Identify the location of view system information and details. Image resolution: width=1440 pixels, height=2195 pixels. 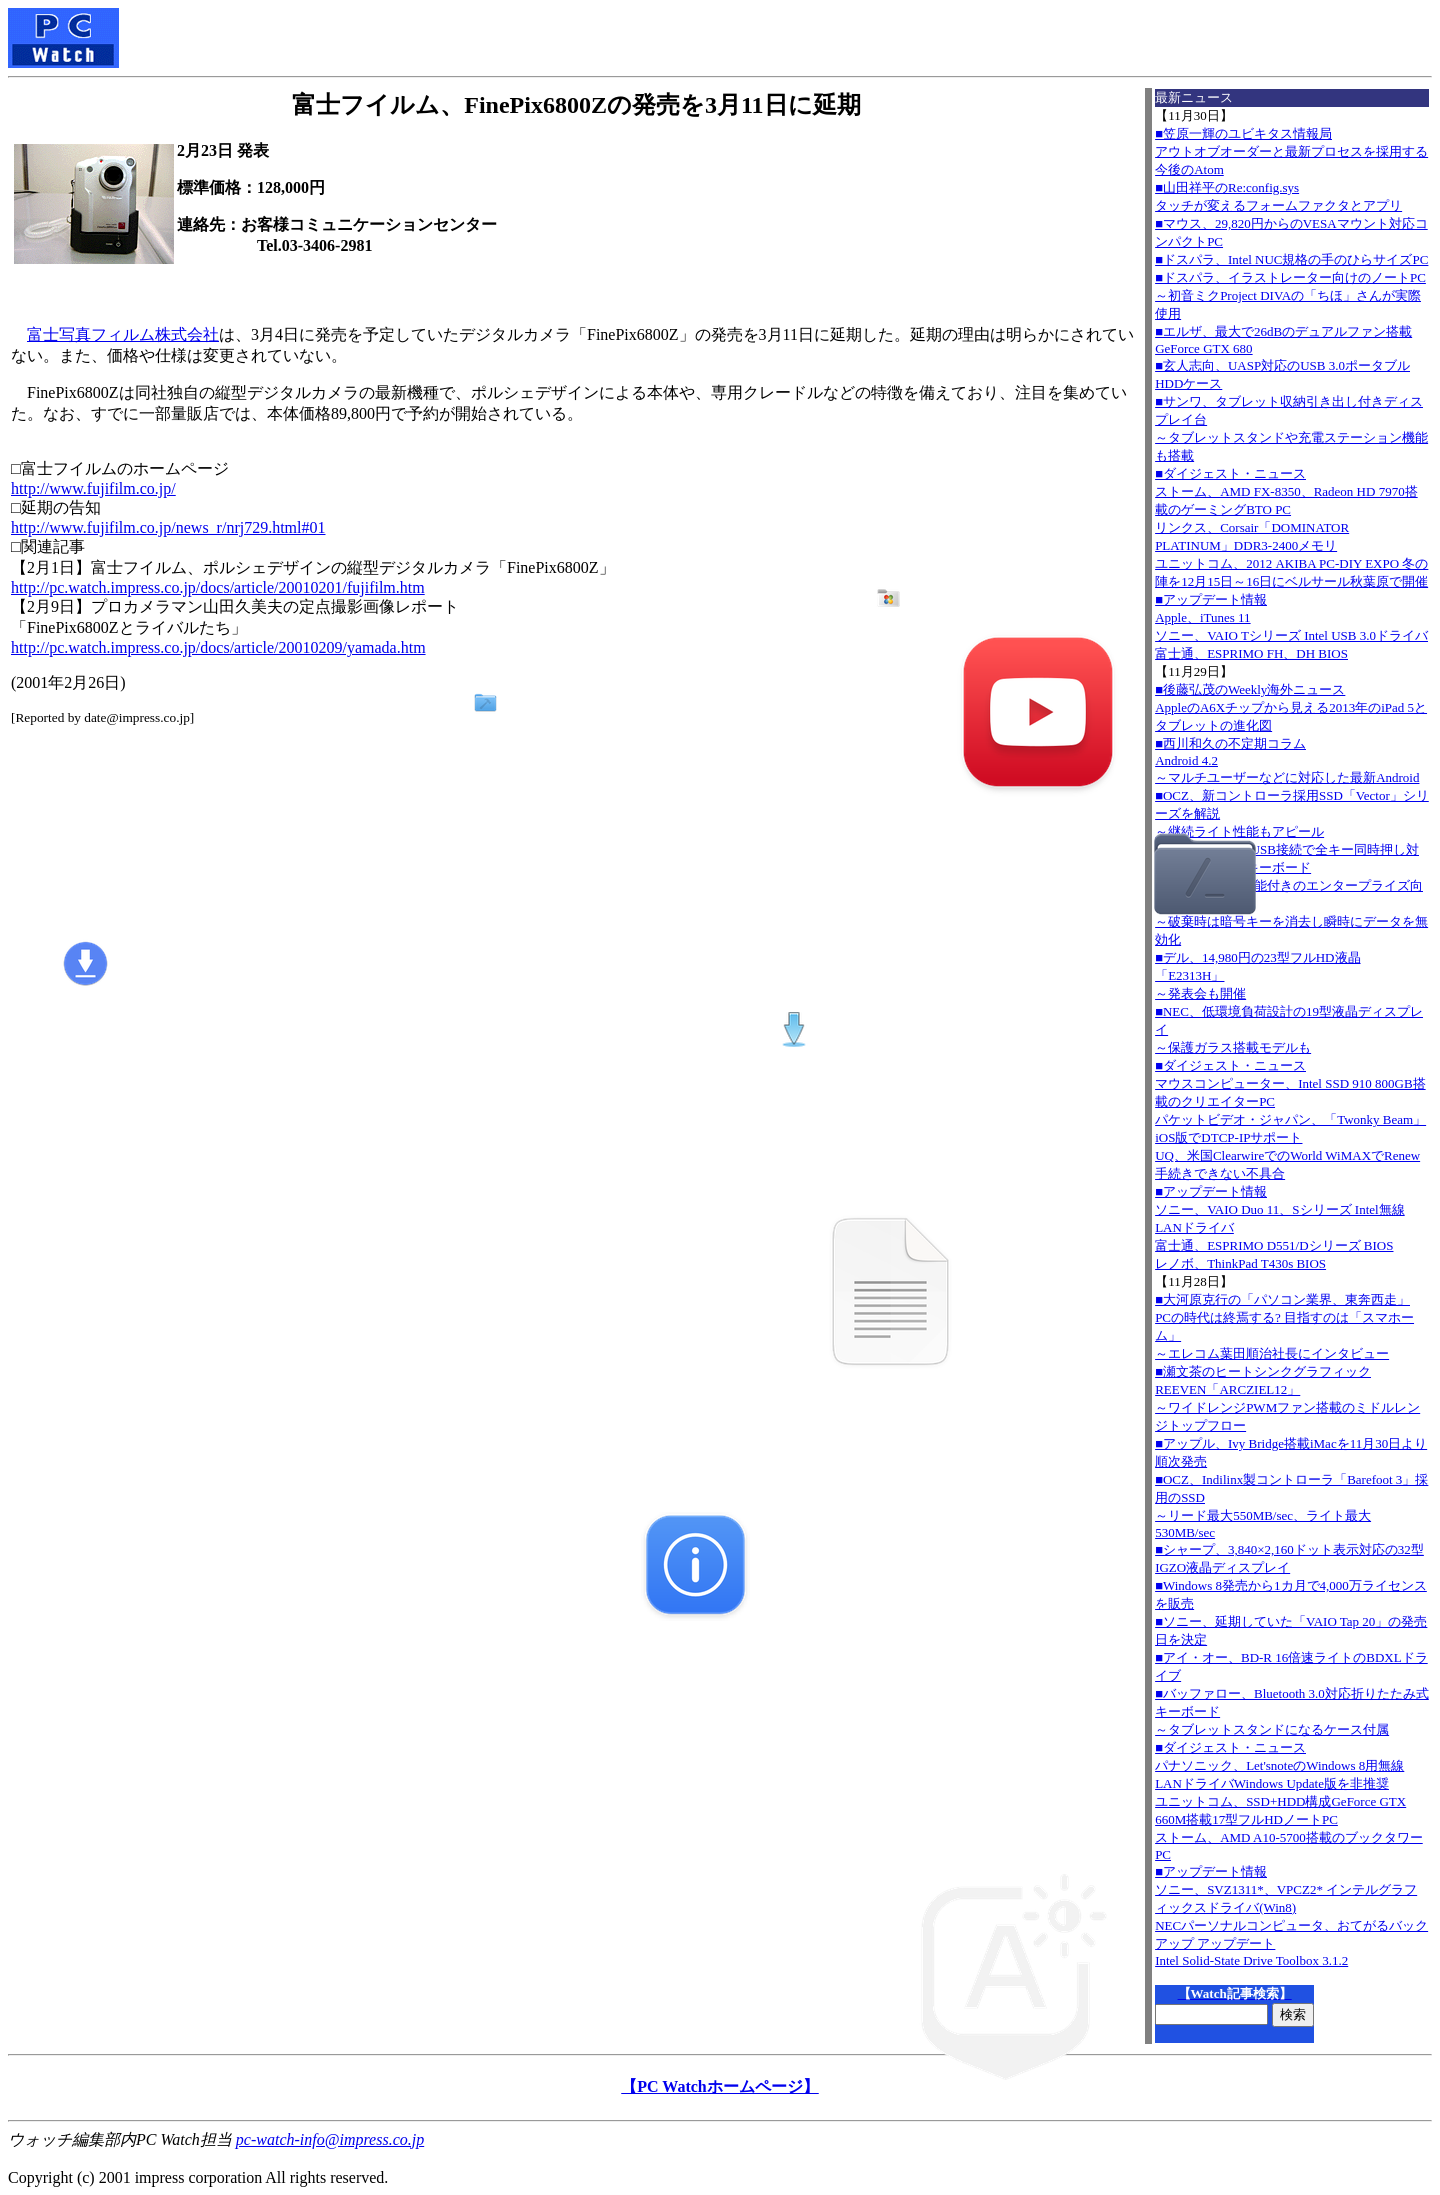
(695, 1566).